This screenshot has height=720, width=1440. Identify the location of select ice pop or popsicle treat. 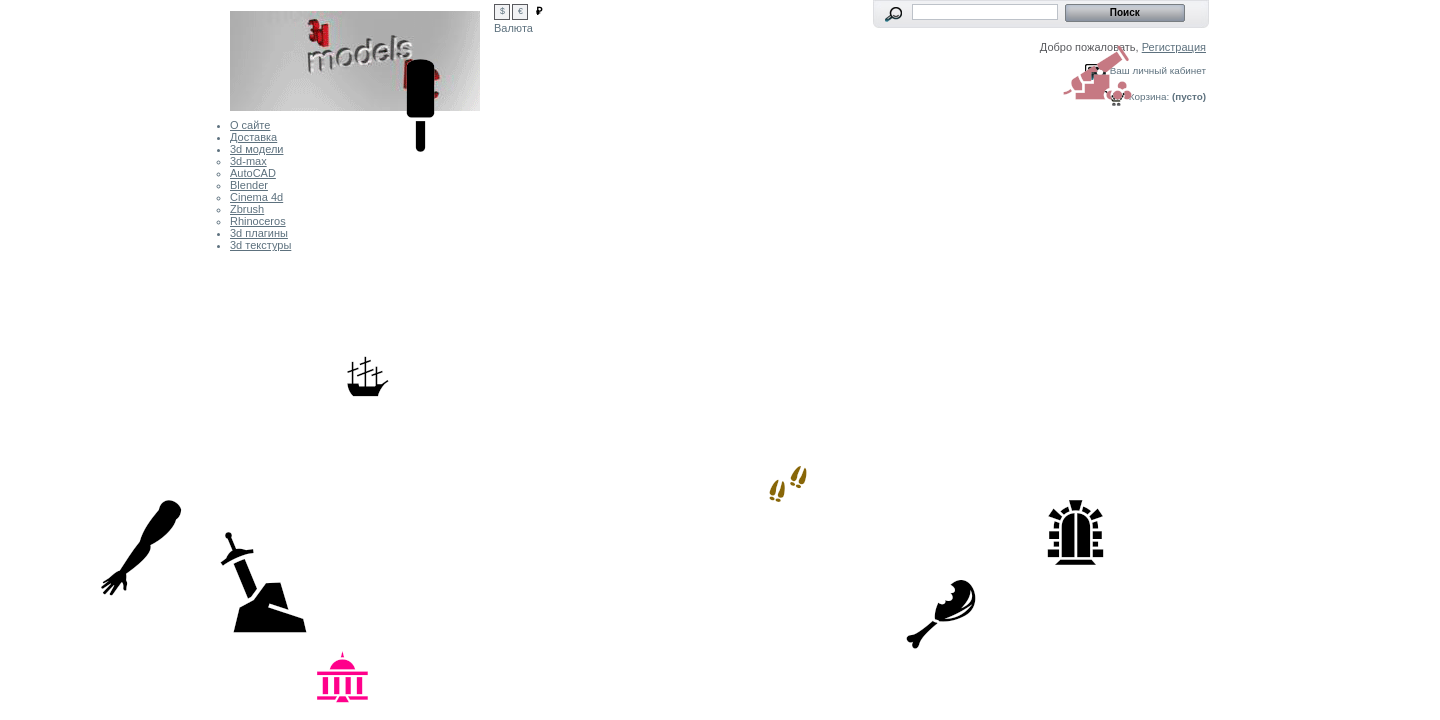
(420, 105).